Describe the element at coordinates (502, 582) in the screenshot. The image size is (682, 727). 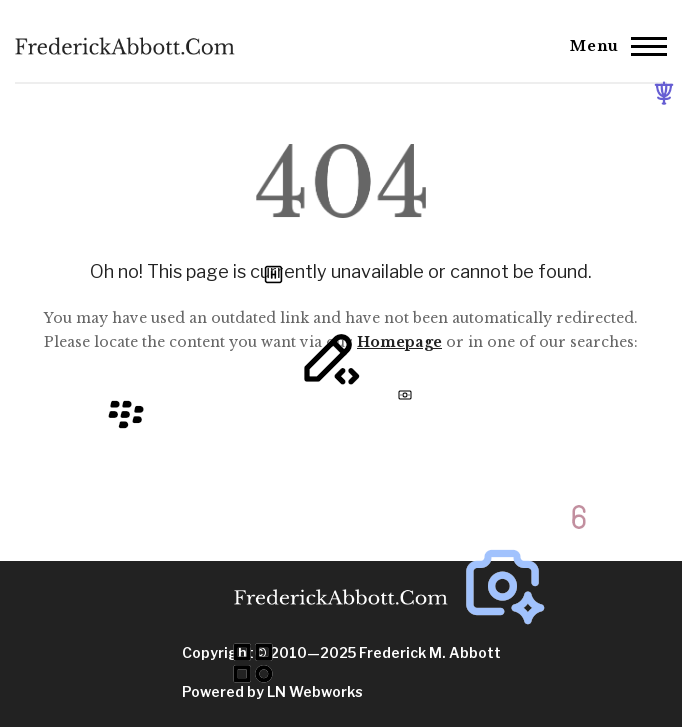
I see `apply AI-powered photo enhancement` at that location.